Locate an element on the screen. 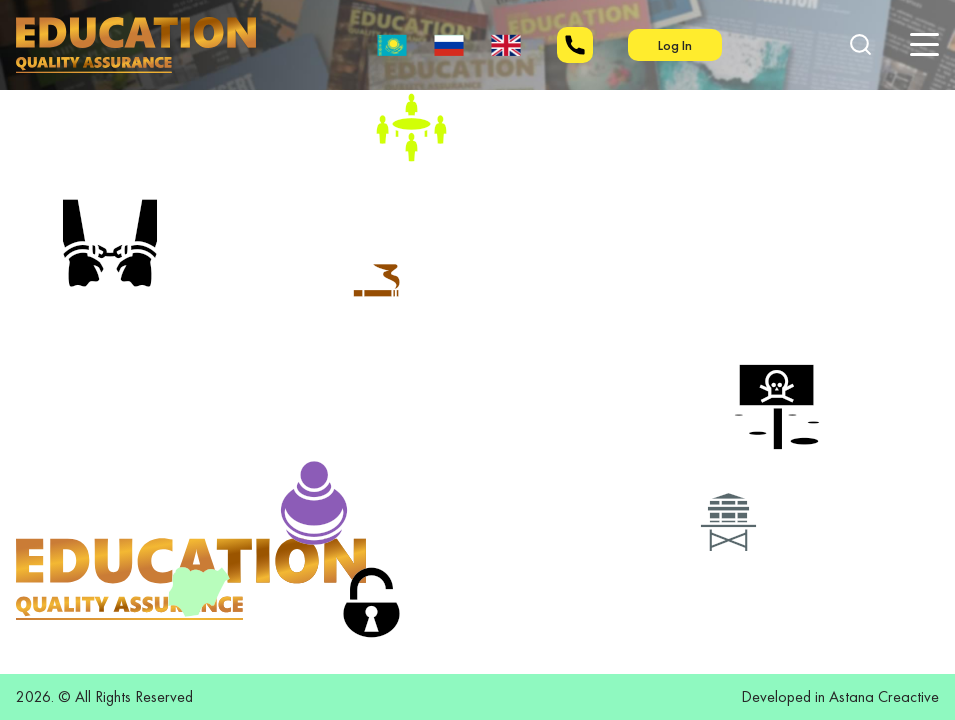 Image resolution: width=955 pixels, height=720 pixels. indicates a restricted or locked account status is located at coordinates (110, 247).